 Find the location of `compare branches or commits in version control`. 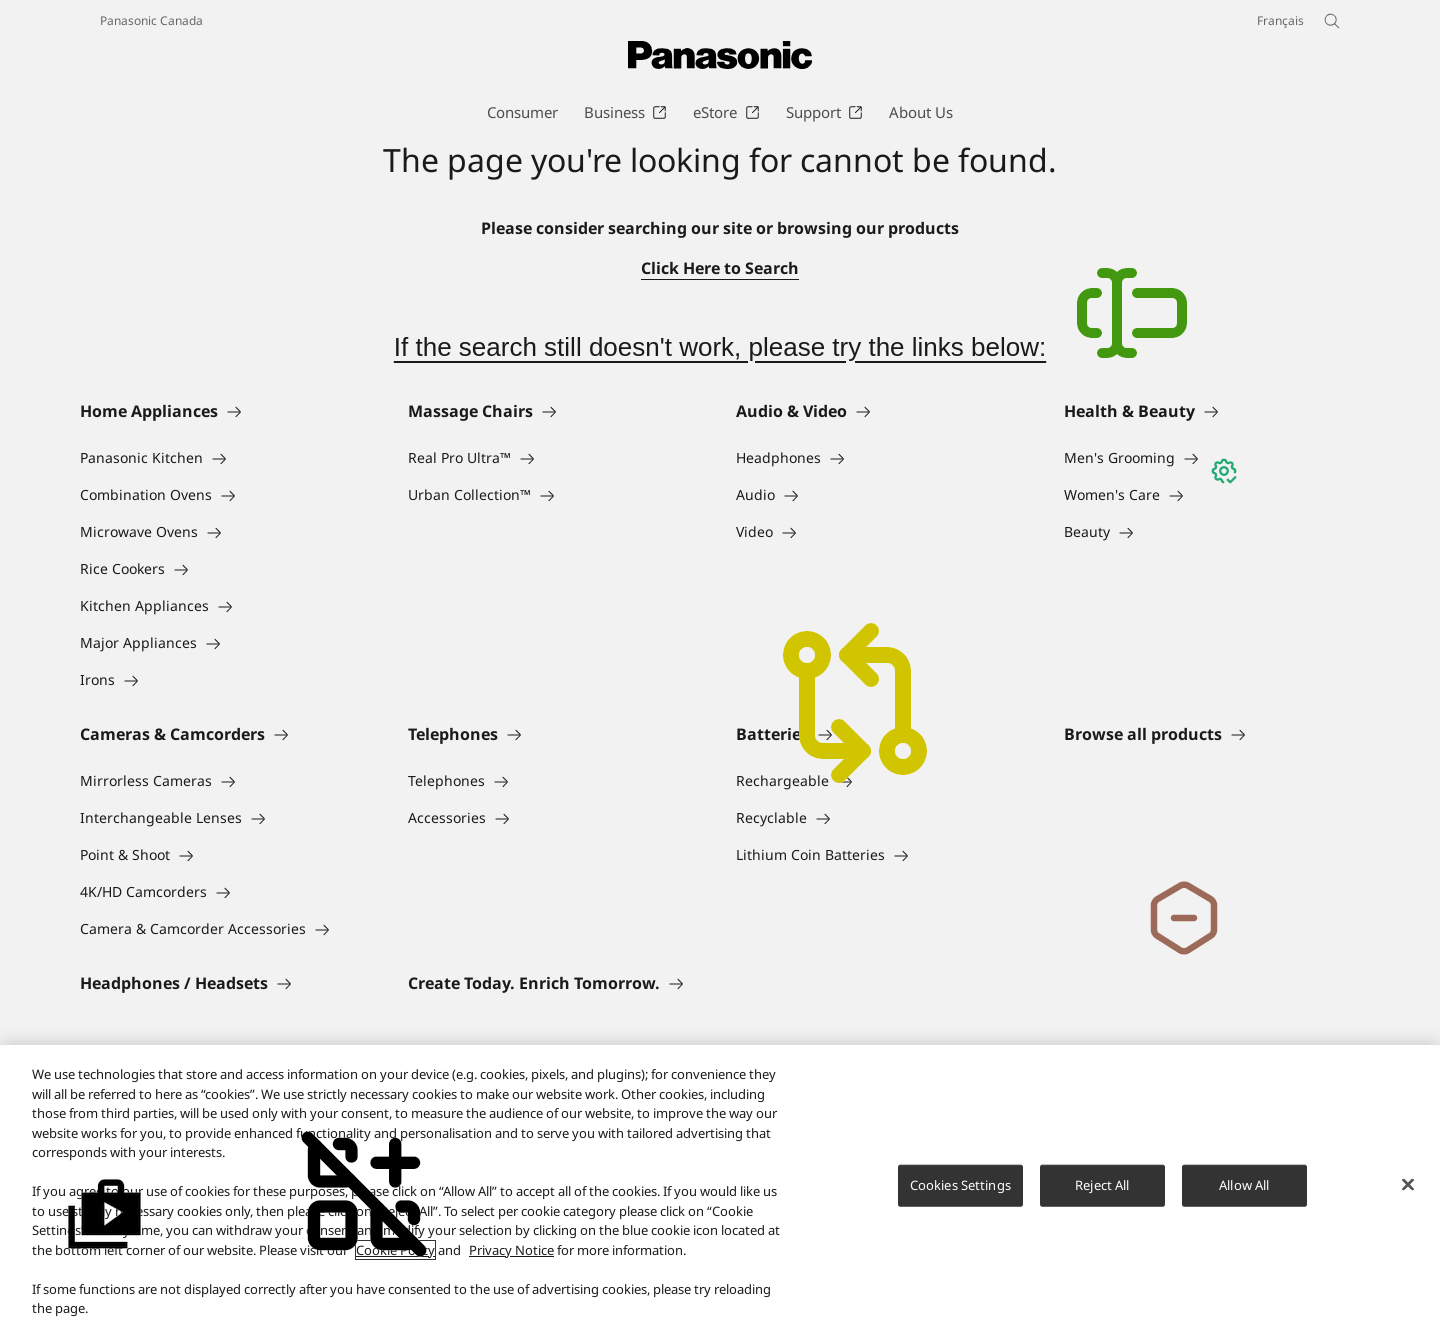

compare branches or commits in version control is located at coordinates (855, 703).